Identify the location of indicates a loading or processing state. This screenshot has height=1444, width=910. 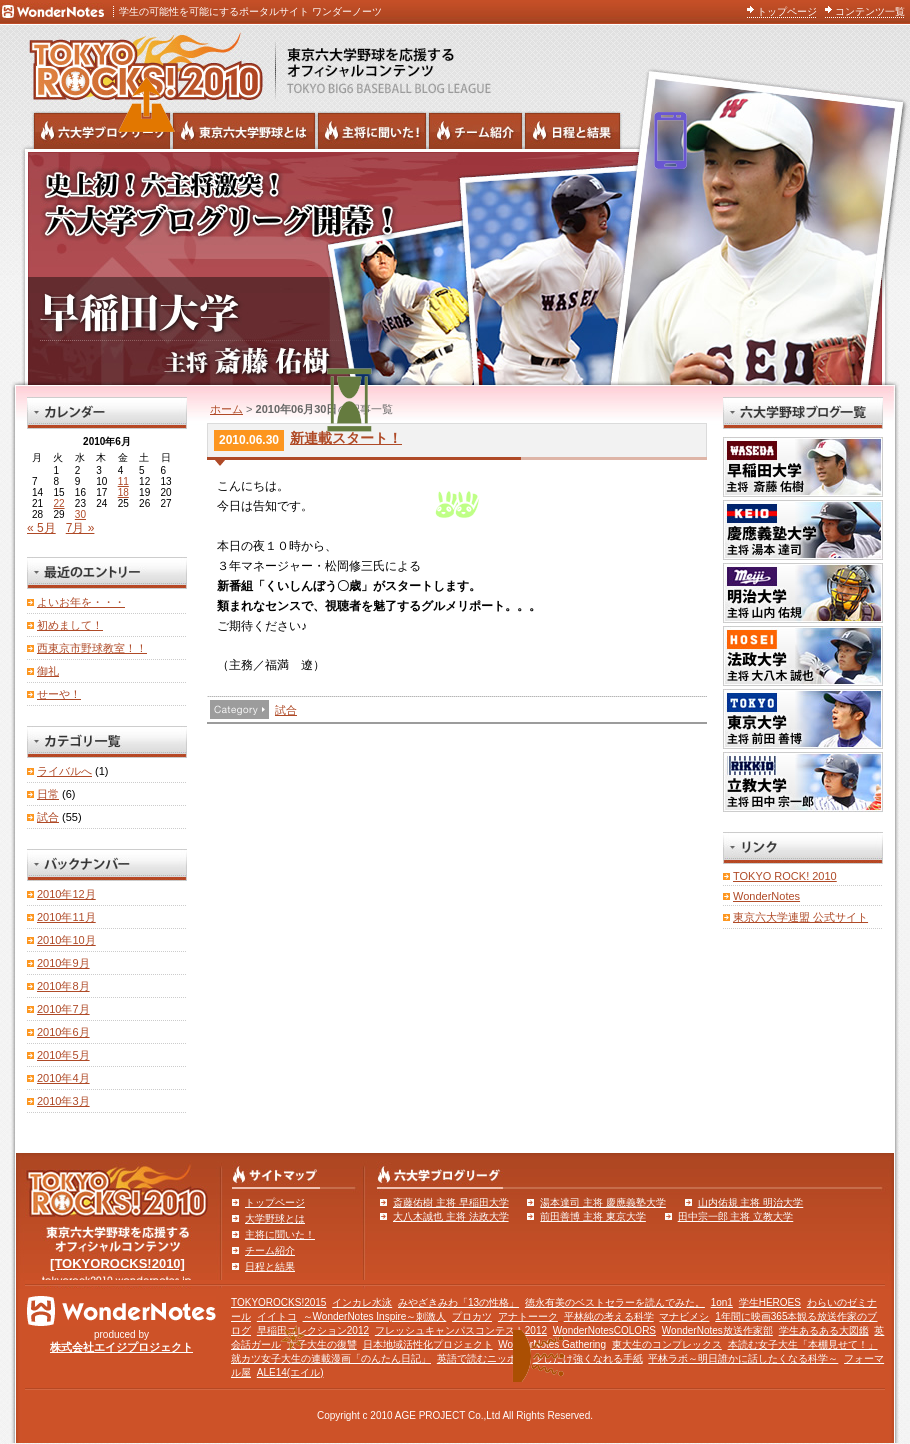
(349, 400).